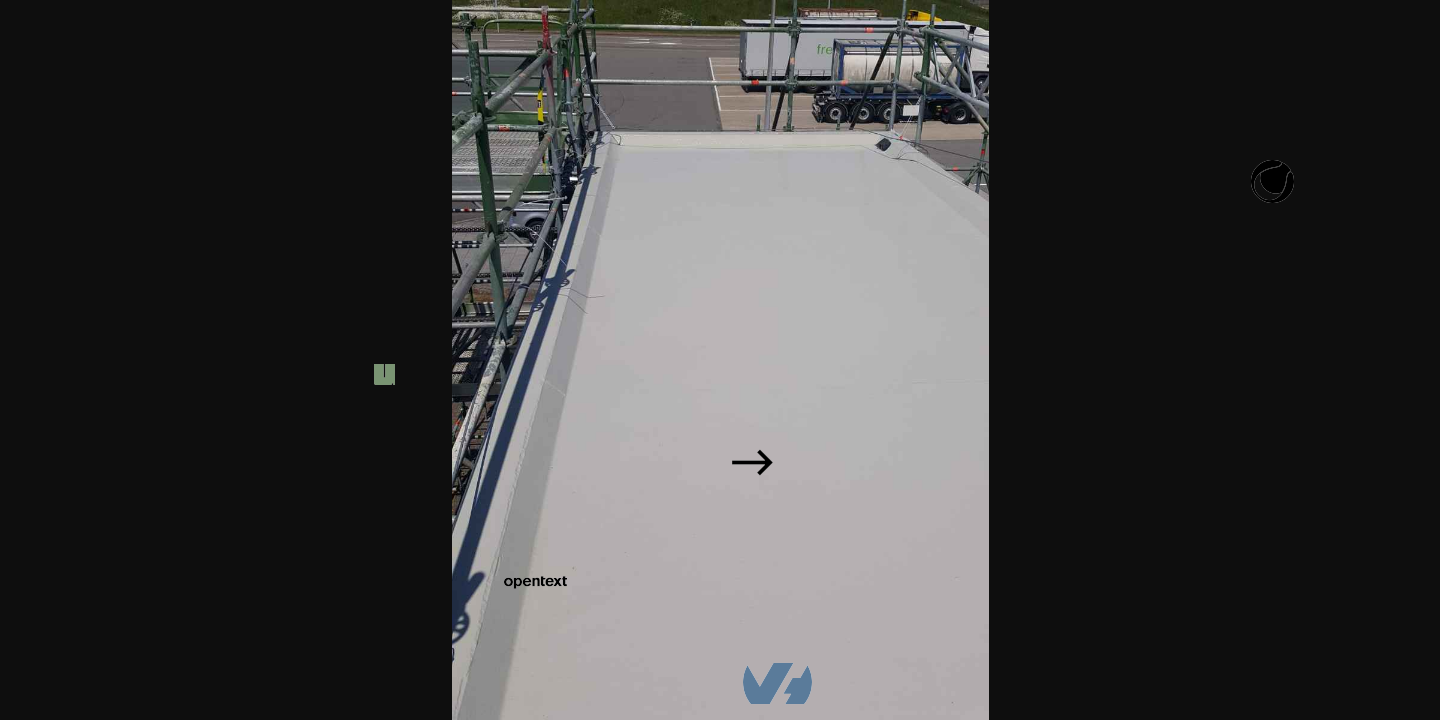 The height and width of the screenshot is (720, 1440). I want to click on OVH cloud hosting services logo, so click(777, 683).